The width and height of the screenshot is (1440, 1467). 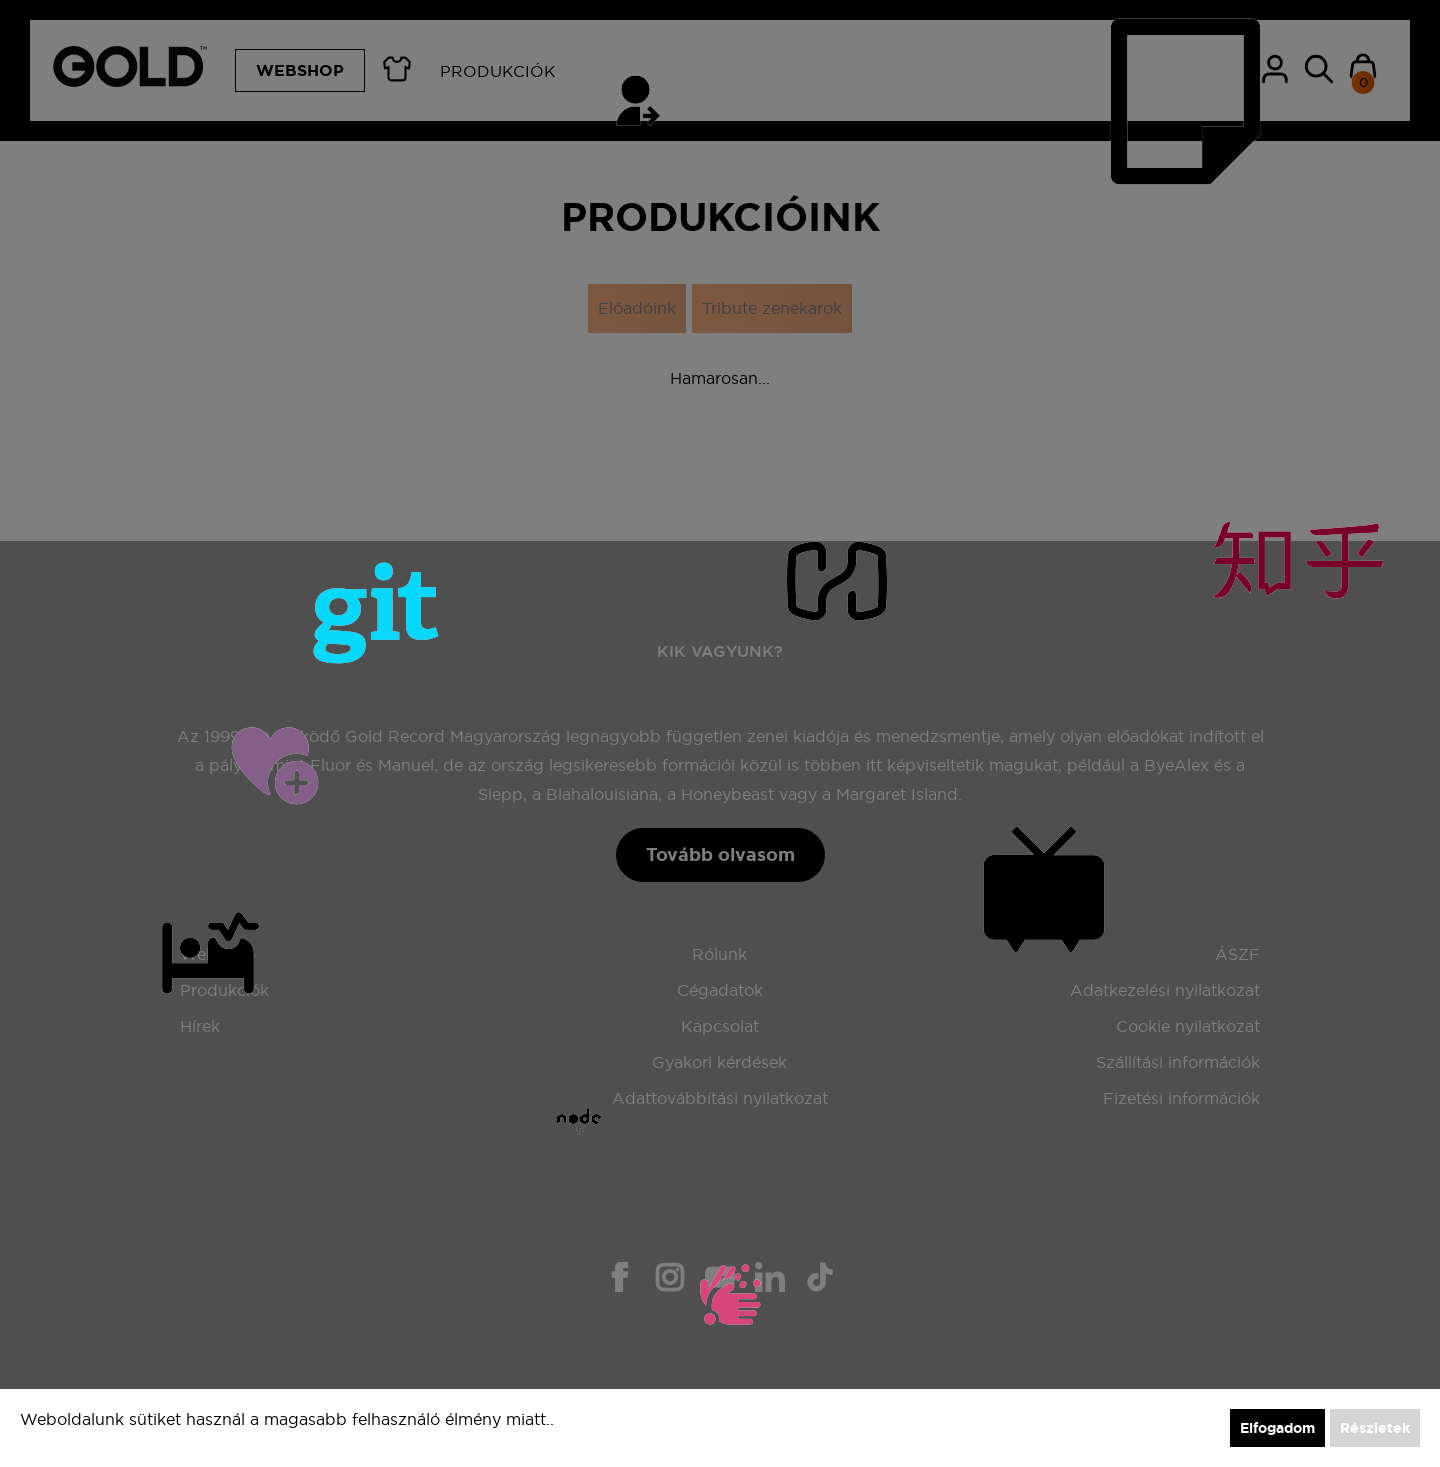 What do you see at coordinates (635, 101) in the screenshot?
I see `share a user profile with others` at bounding box center [635, 101].